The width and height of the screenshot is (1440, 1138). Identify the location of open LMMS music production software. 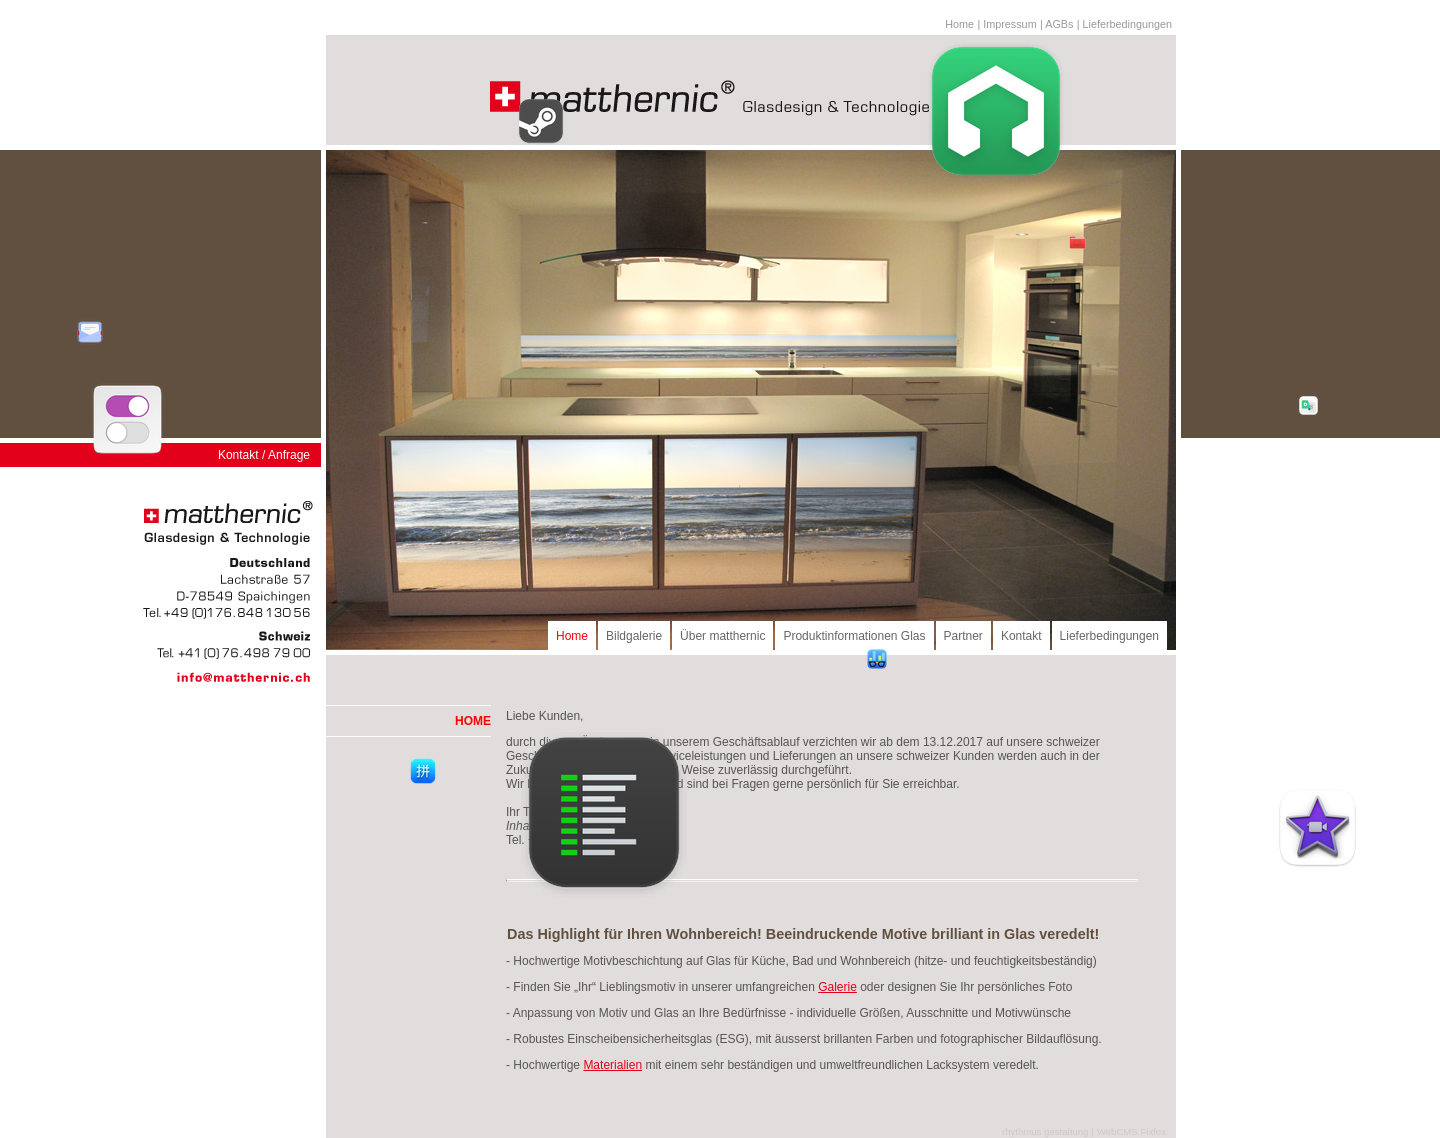
(996, 111).